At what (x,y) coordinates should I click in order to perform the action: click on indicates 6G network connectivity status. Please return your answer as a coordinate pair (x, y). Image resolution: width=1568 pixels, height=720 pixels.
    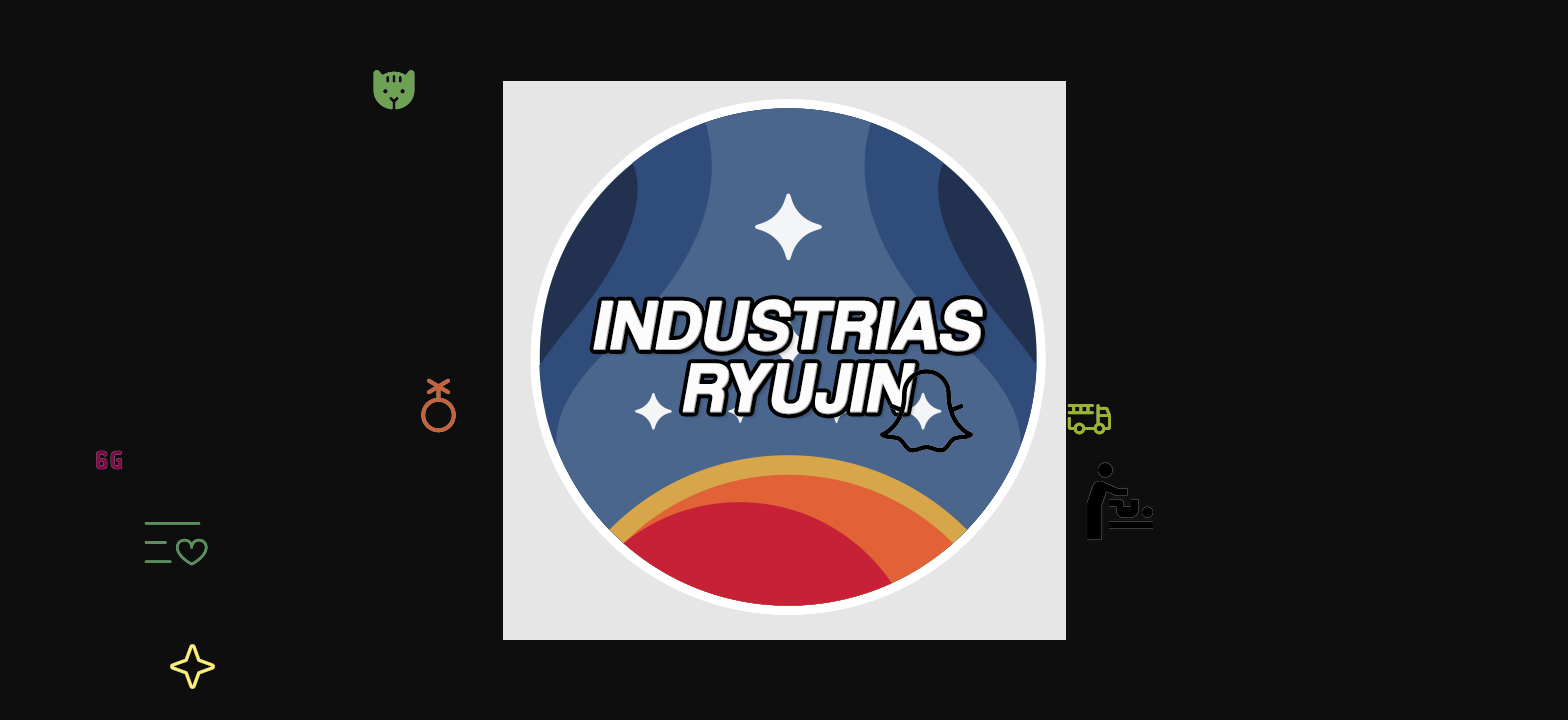
    Looking at the image, I should click on (109, 460).